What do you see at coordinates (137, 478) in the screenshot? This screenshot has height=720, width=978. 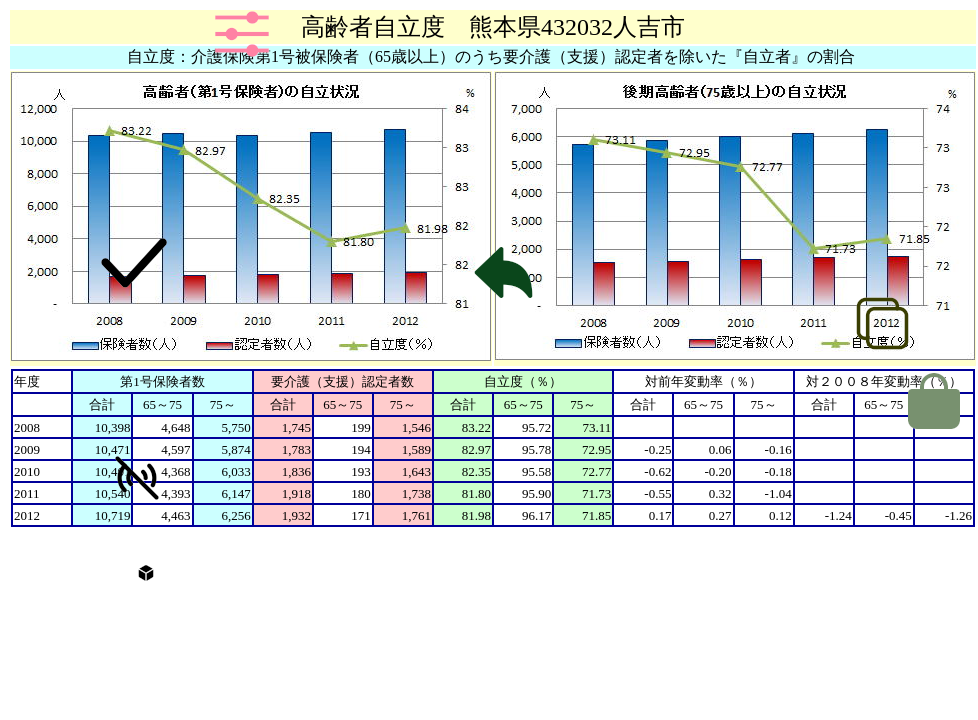 I see `wireless access point disabled or unavailable` at bounding box center [137, 478].